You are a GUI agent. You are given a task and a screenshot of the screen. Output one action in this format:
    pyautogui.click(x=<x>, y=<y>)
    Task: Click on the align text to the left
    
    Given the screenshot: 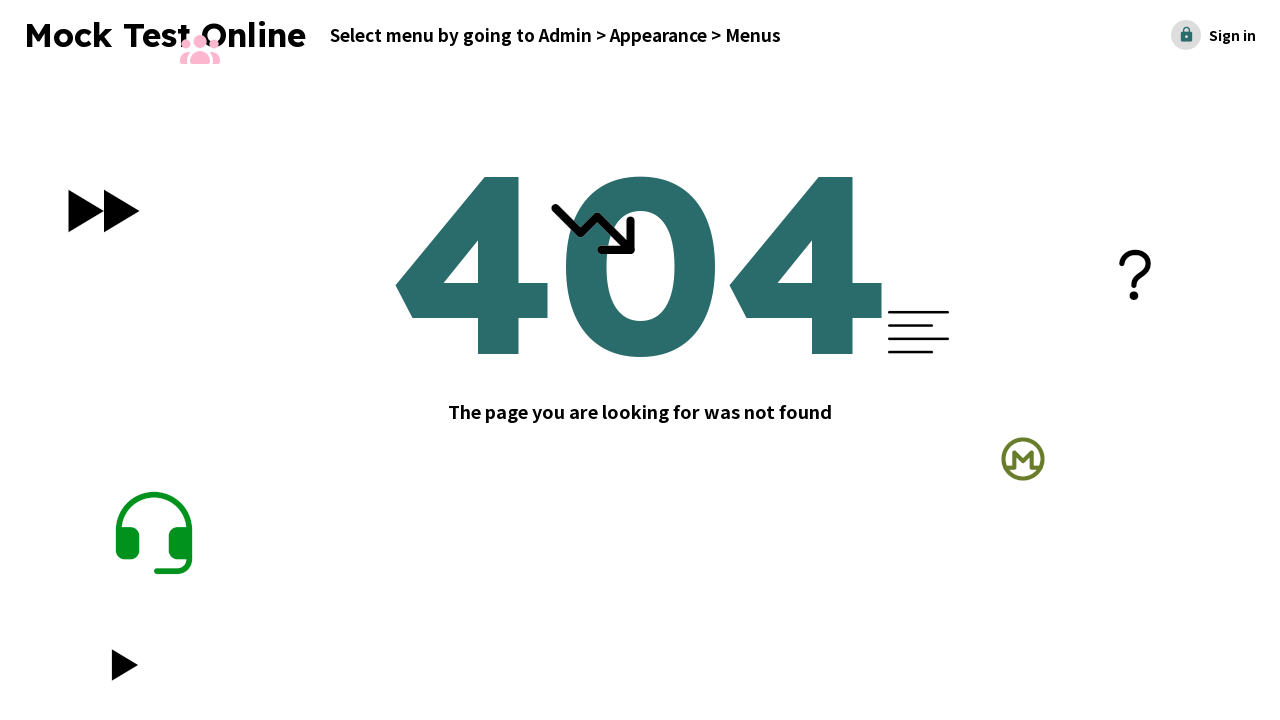 What is the action you would take?
    pyautogui.click(x=918, y=333)
    